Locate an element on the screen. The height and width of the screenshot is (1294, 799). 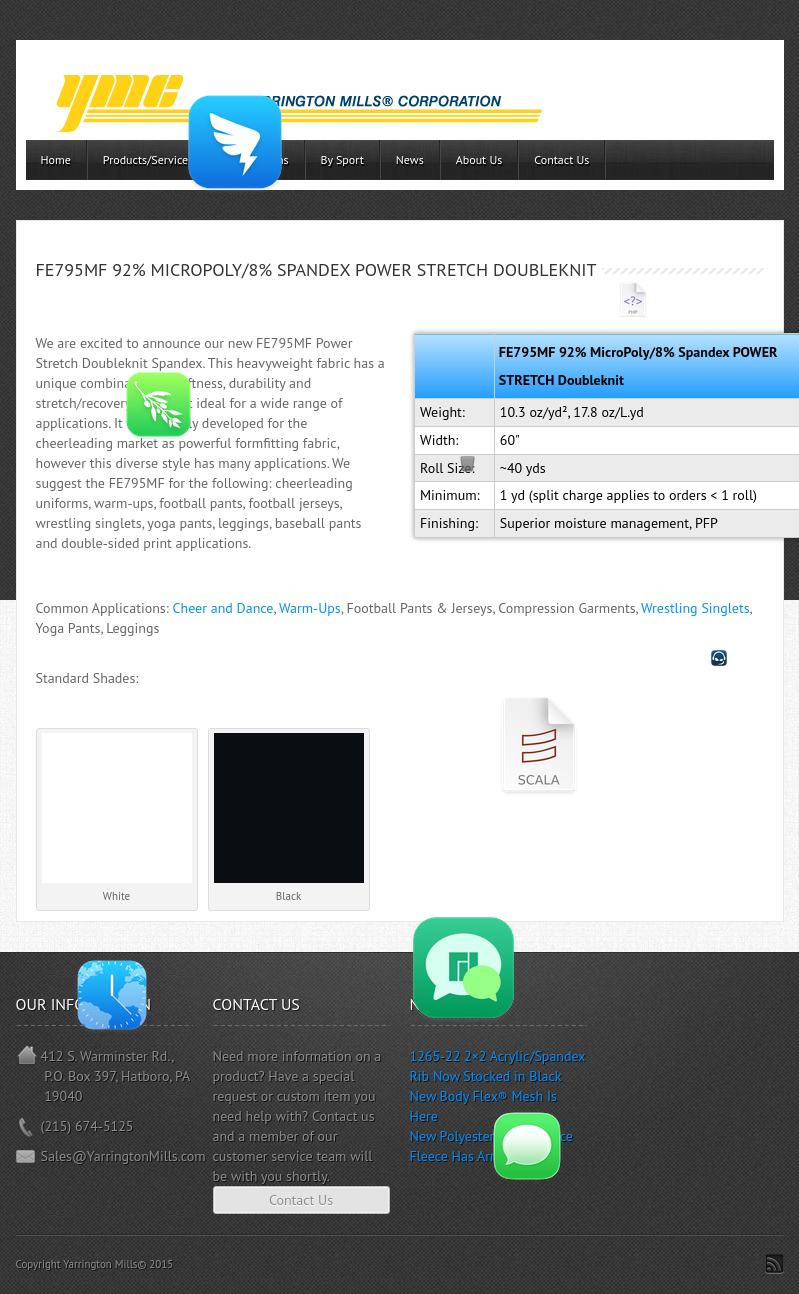
open matray messaging app is located at coordinates (463, 967).